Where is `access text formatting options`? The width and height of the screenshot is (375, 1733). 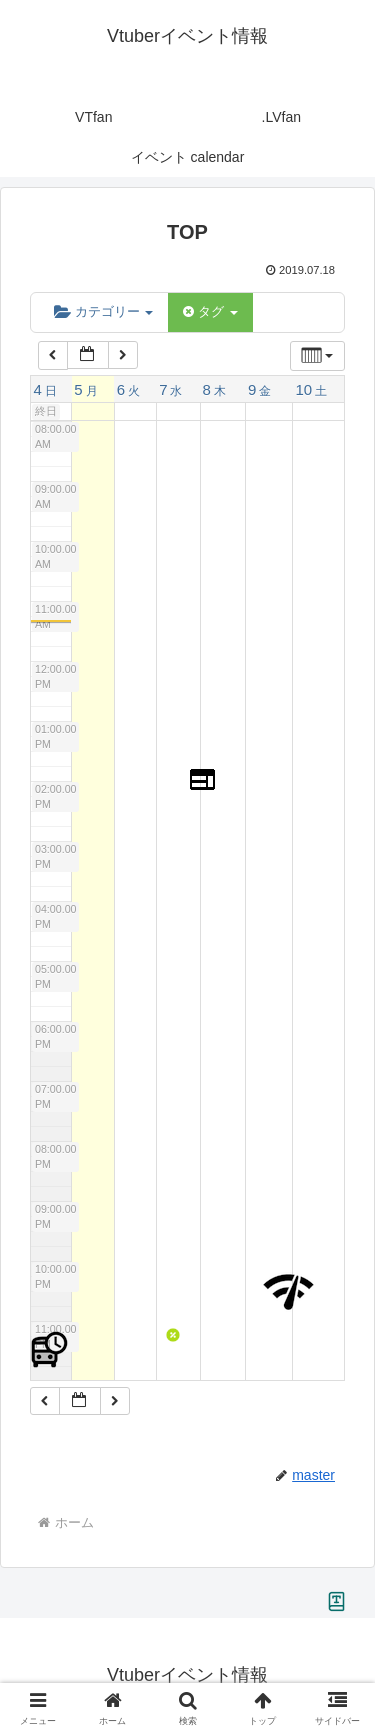 access text formatting options is located at coordinates (336, 1601).